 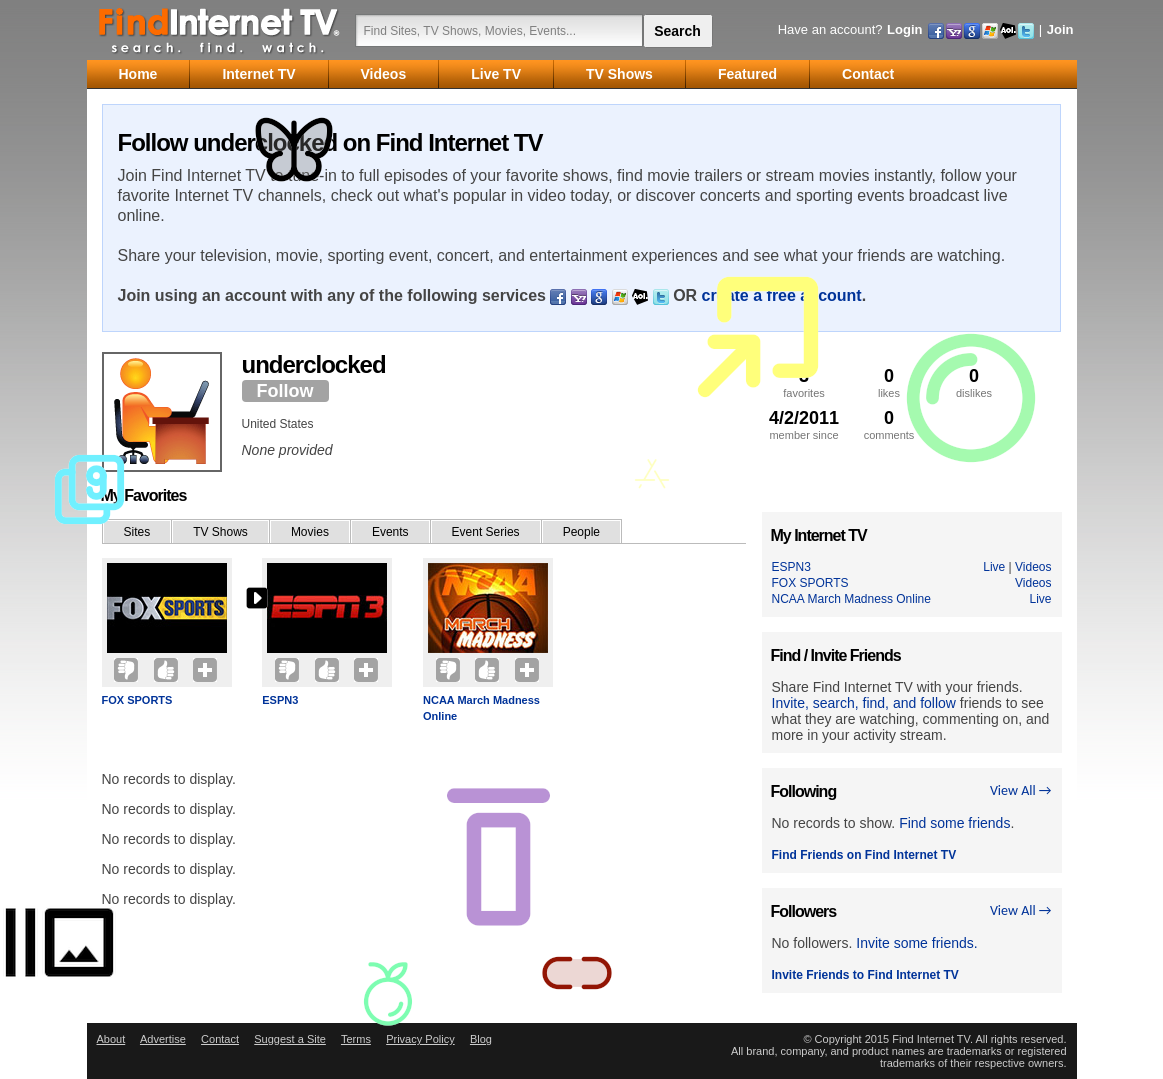 I want to click on view item 9 in a collection, so click(x=89, y=489).